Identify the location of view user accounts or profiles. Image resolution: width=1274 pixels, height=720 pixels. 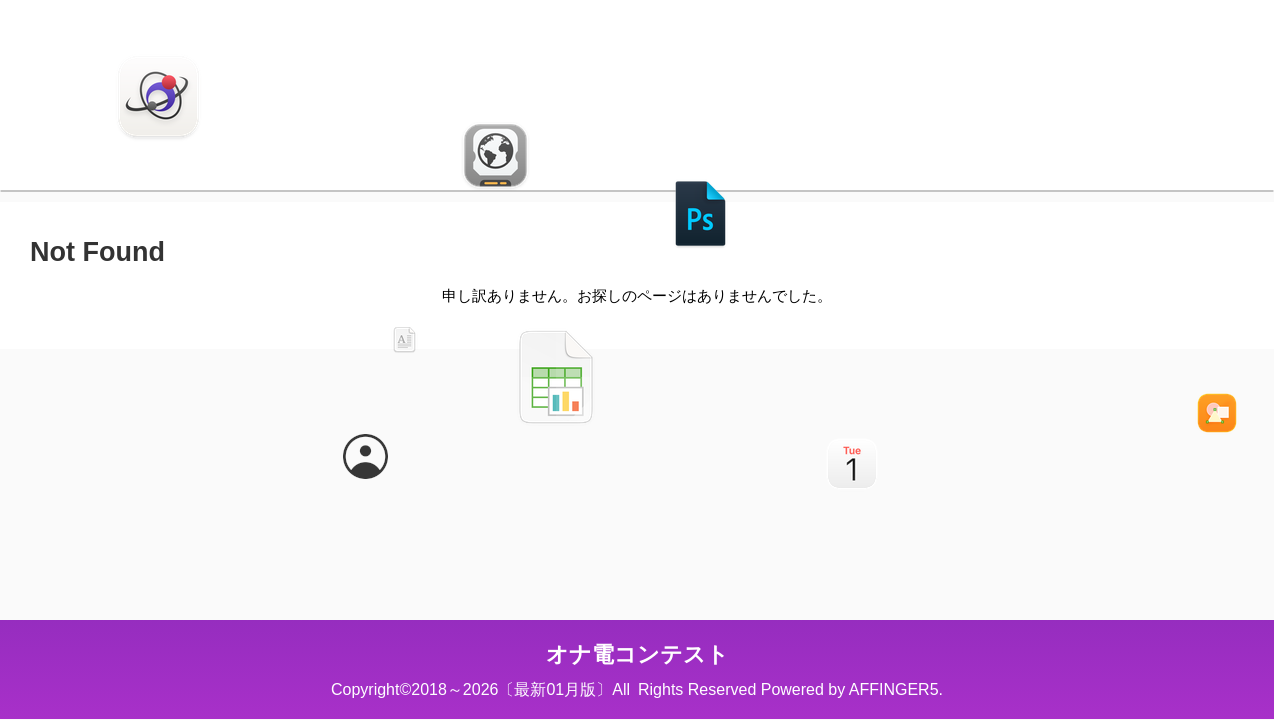
(365, 456).